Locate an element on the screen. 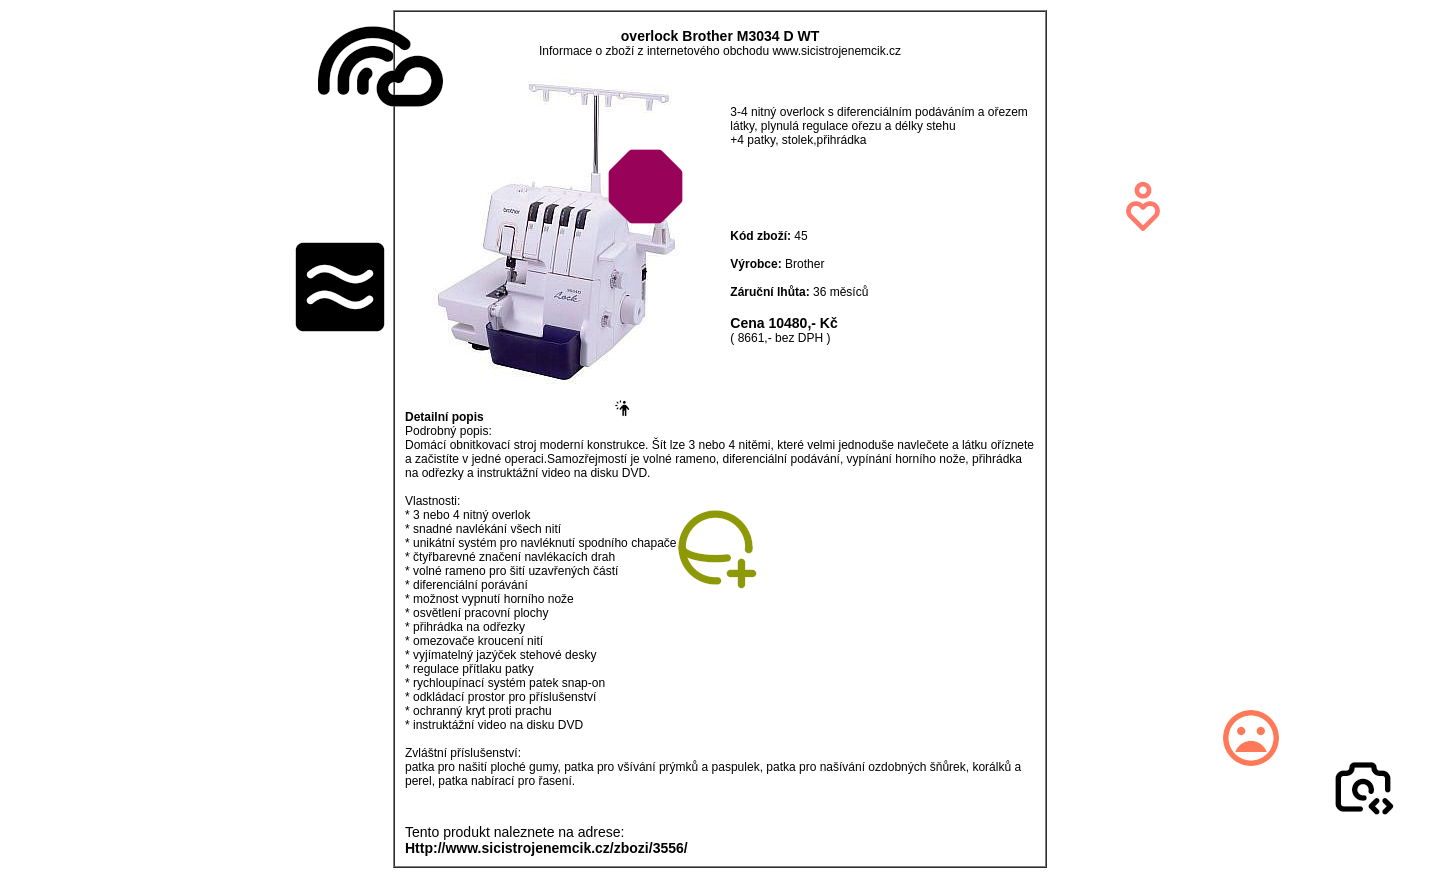 The height and width of the screenshot is (878, 1440). indicates a stop or warning state is located at coordinates (645, 186).